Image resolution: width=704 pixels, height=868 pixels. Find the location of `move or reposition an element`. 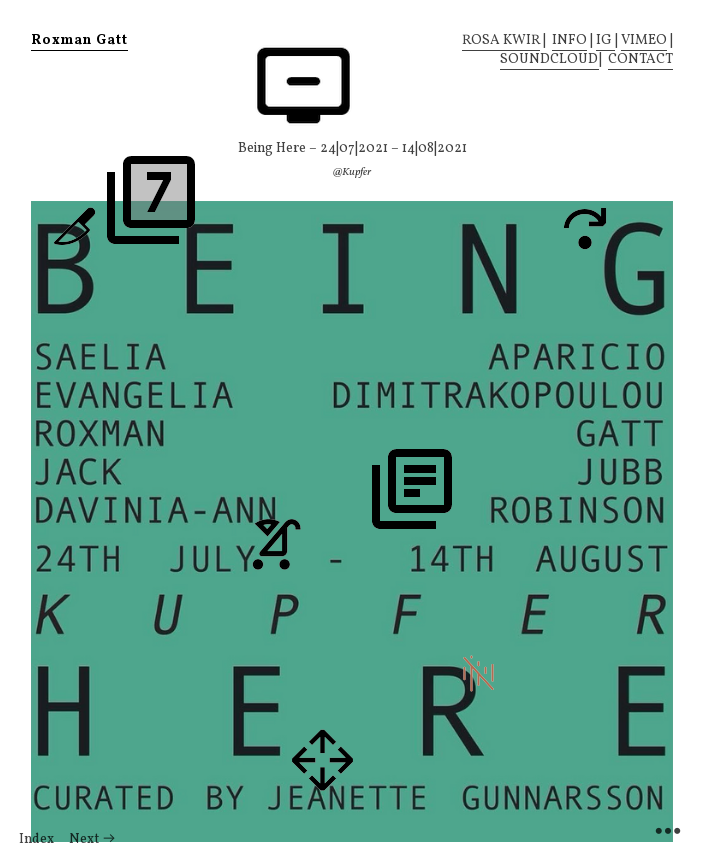

move or reposition an element is located at coordinates (322, 762).